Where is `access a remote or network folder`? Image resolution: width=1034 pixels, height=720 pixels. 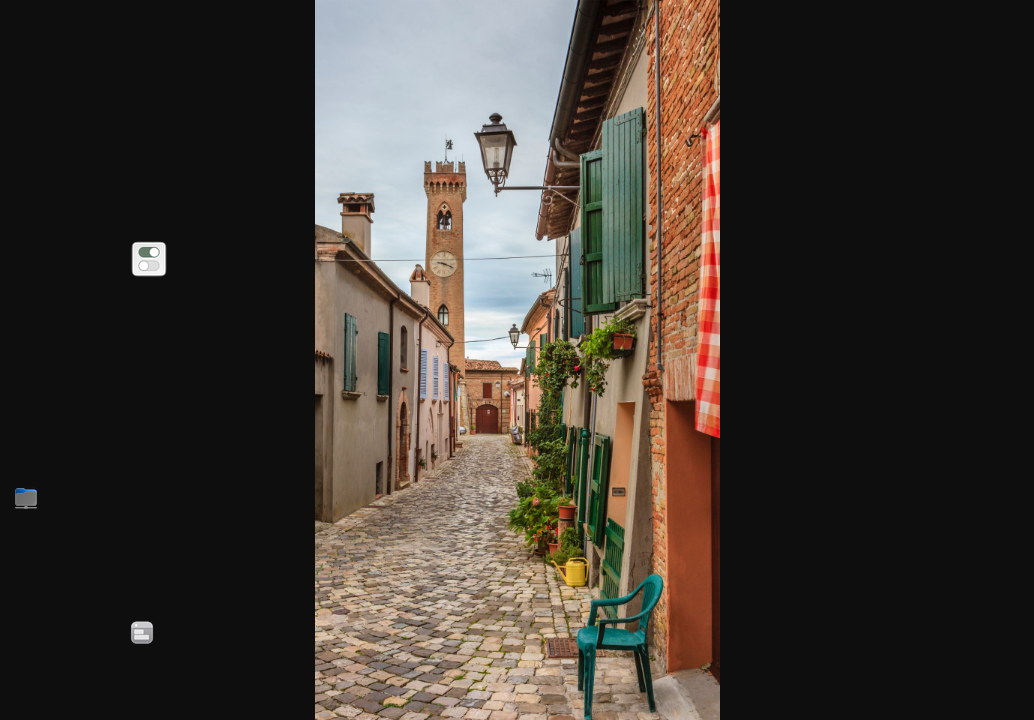 access a remote or network folder is located at coordinates (26, 498).